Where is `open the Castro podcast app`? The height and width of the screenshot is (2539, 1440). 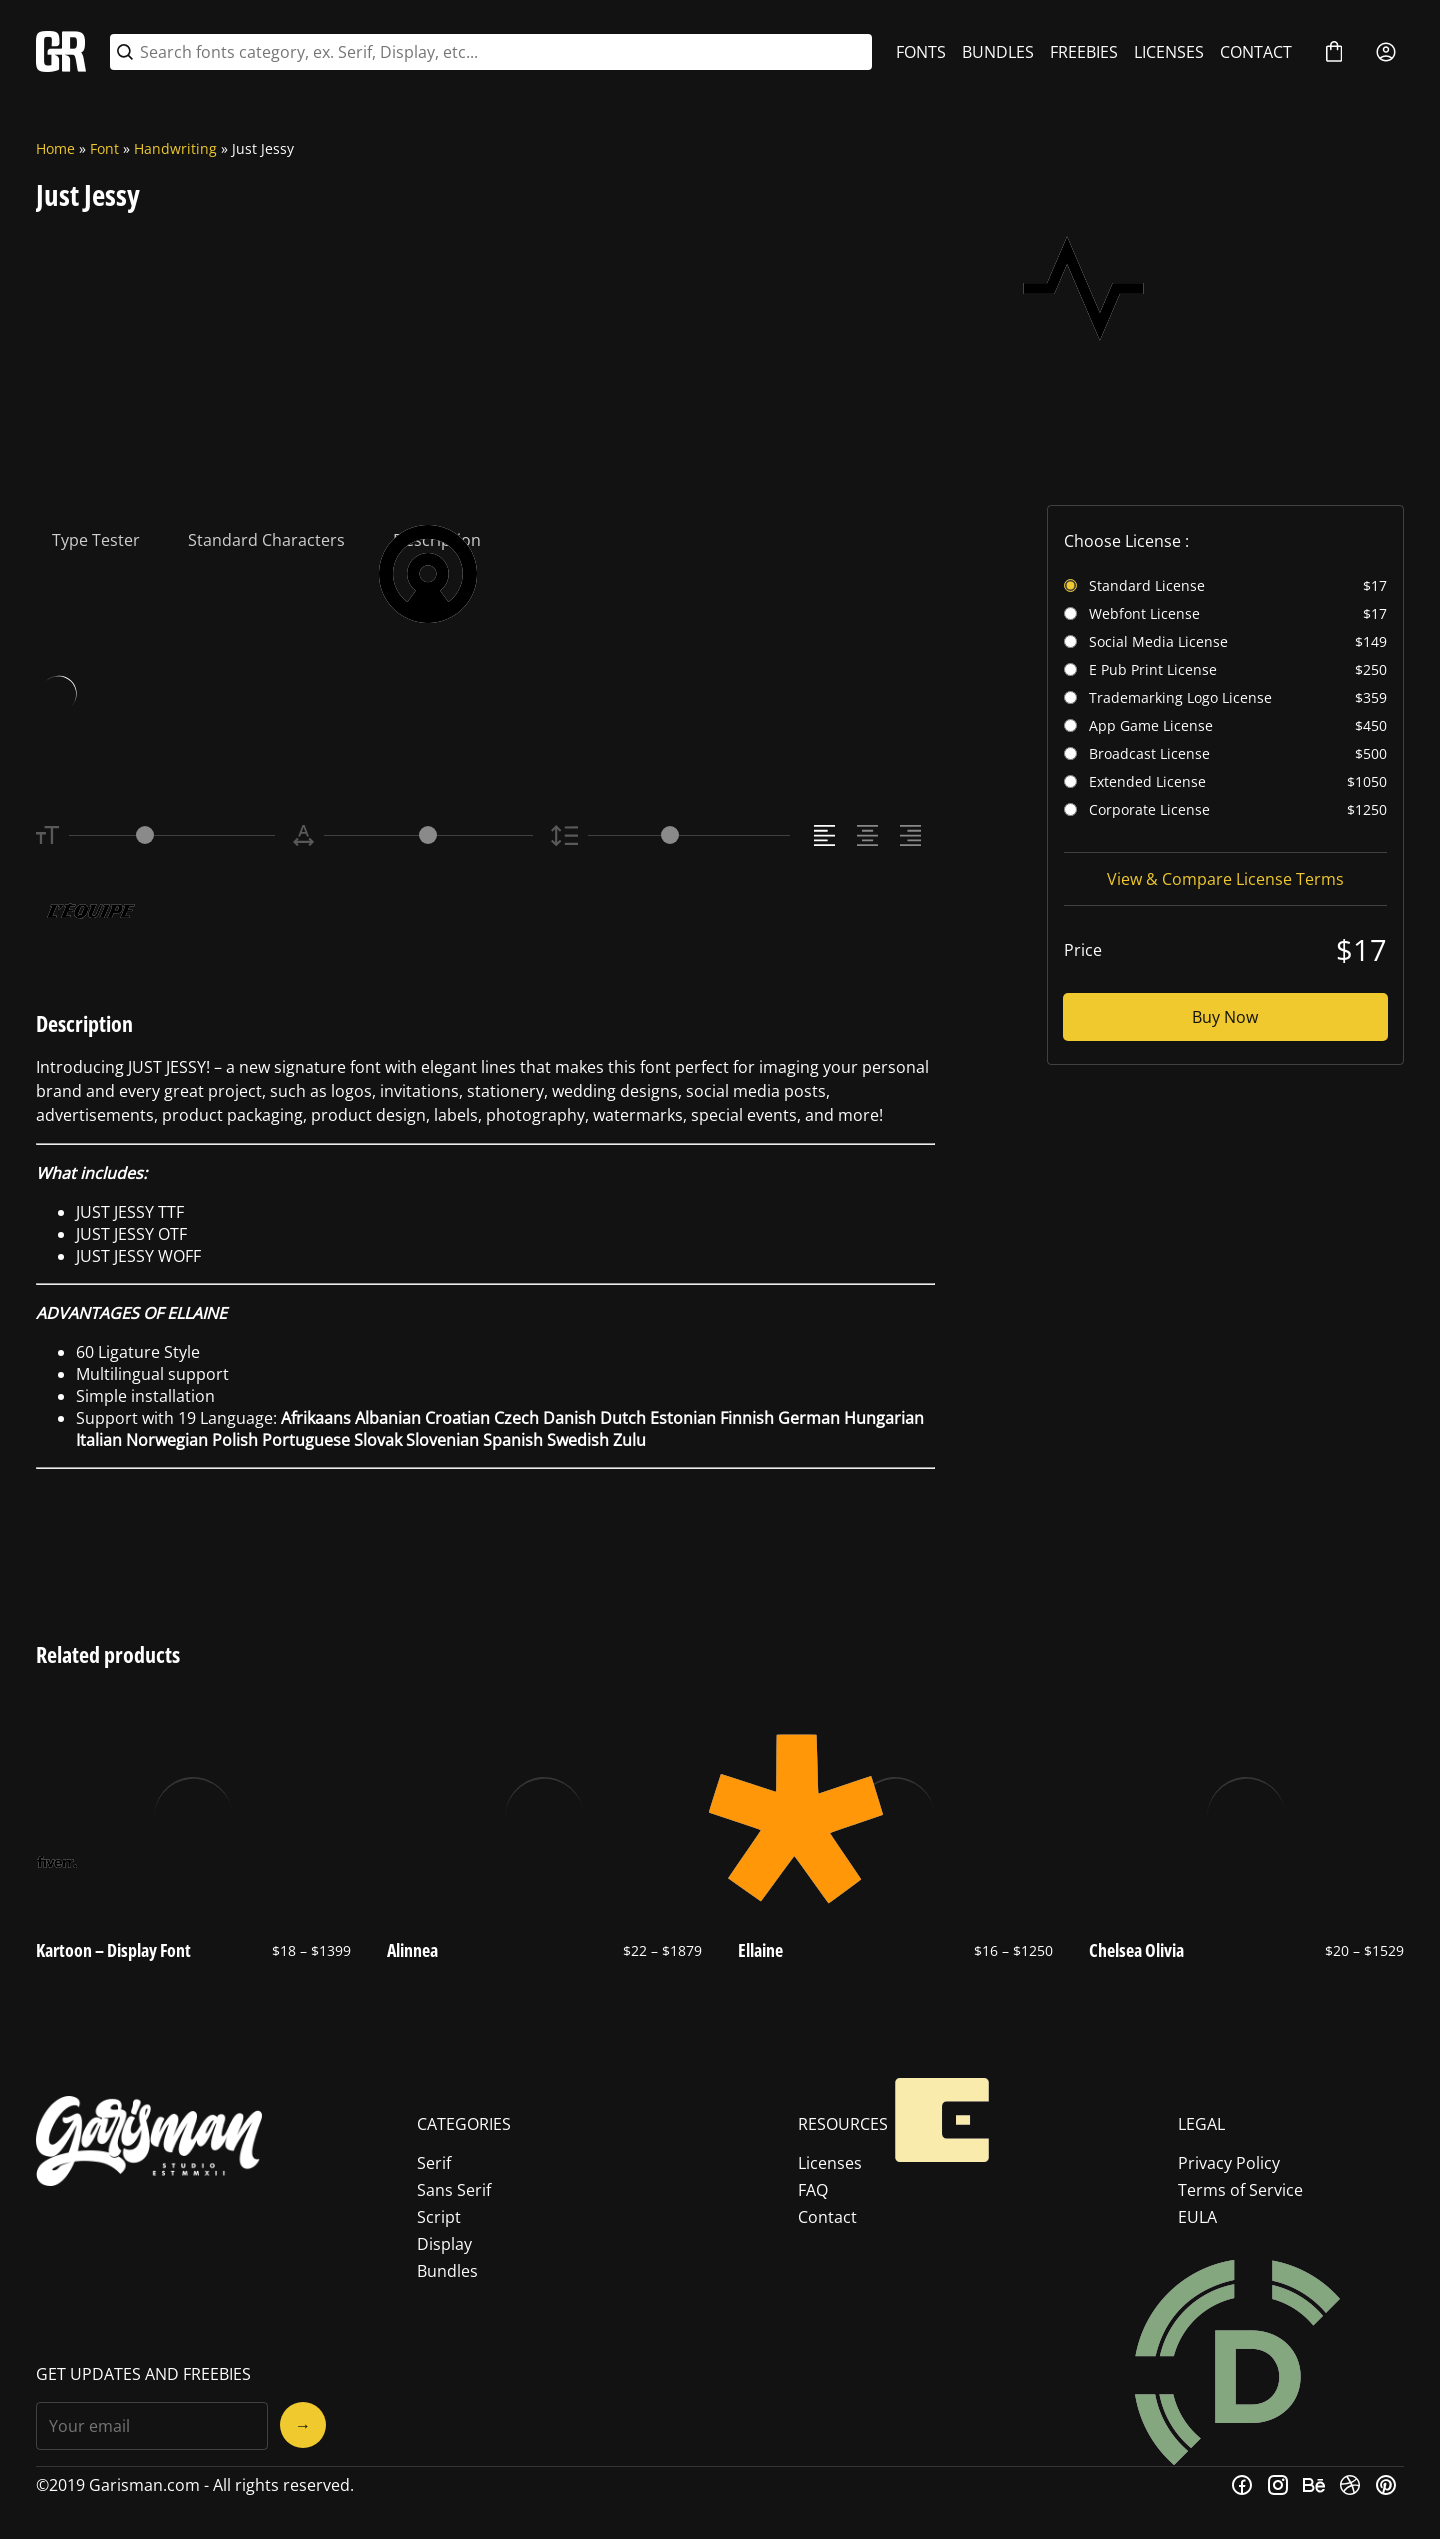
open the Castro podcast app is located at coordinates (428, 574).